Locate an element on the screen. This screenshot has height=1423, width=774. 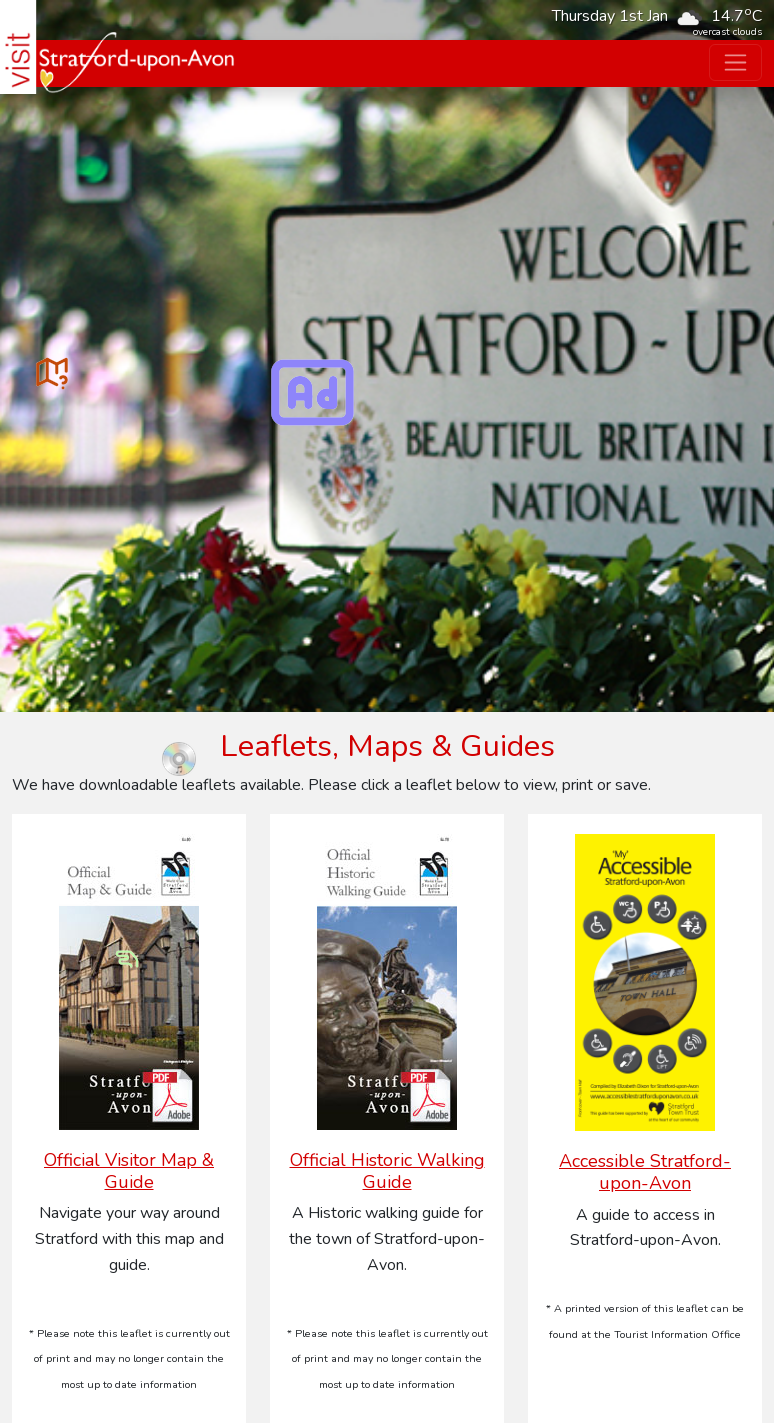
lizard gesture in rock-paper-scissors-lizard-spock game is located at coordinates (127, 959).